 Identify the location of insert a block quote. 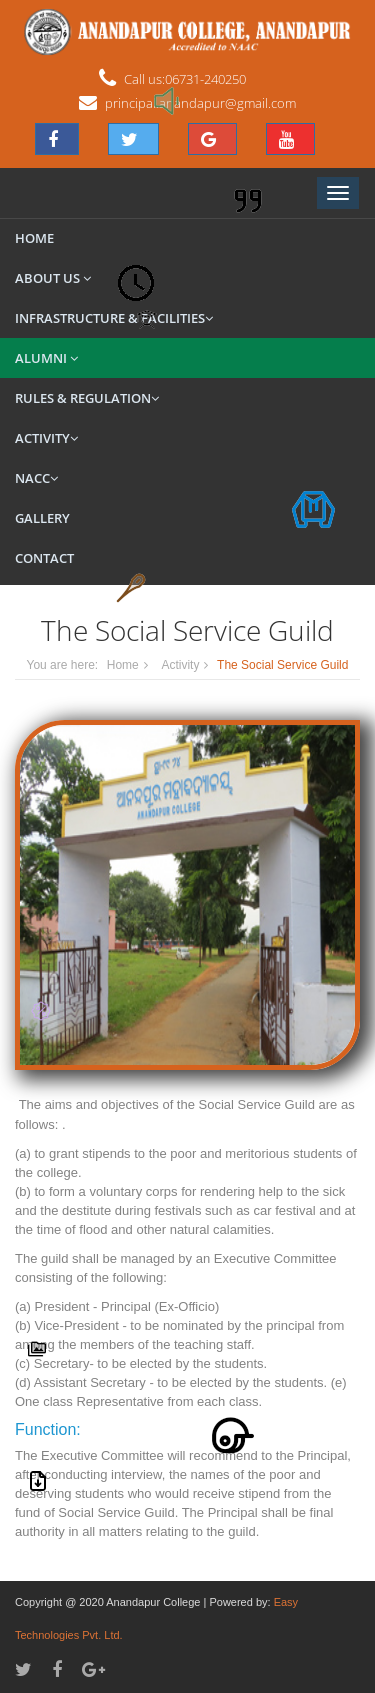
(248, 201).